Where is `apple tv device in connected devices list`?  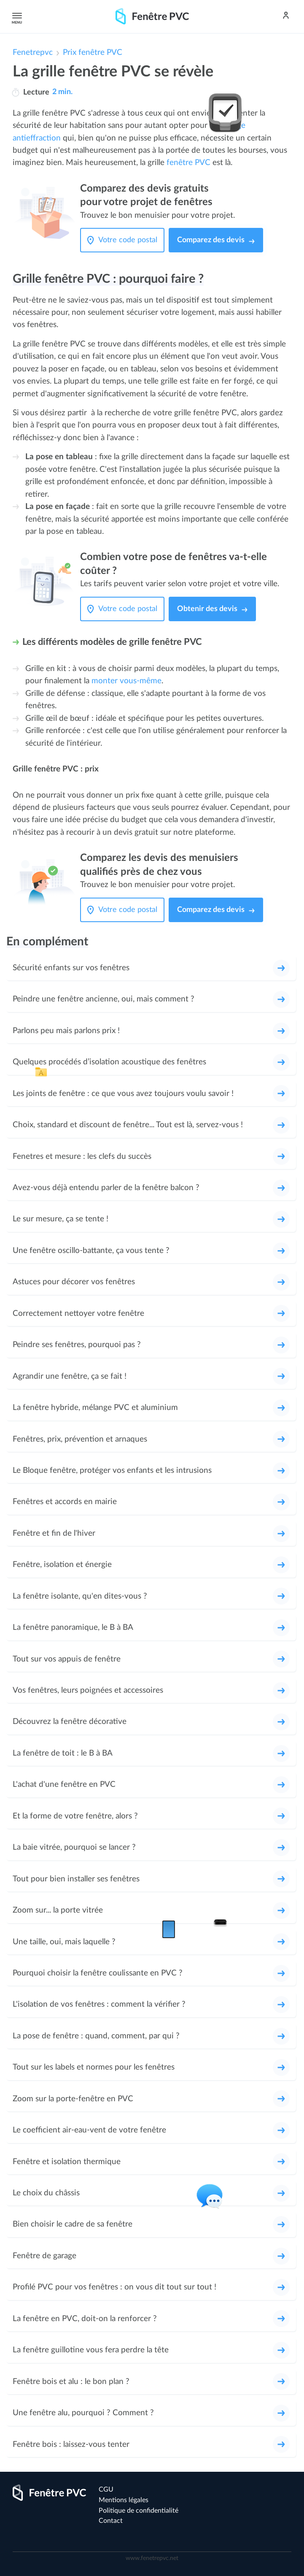 apple tv device in connected devices list is located at coordinates (220, 1923).